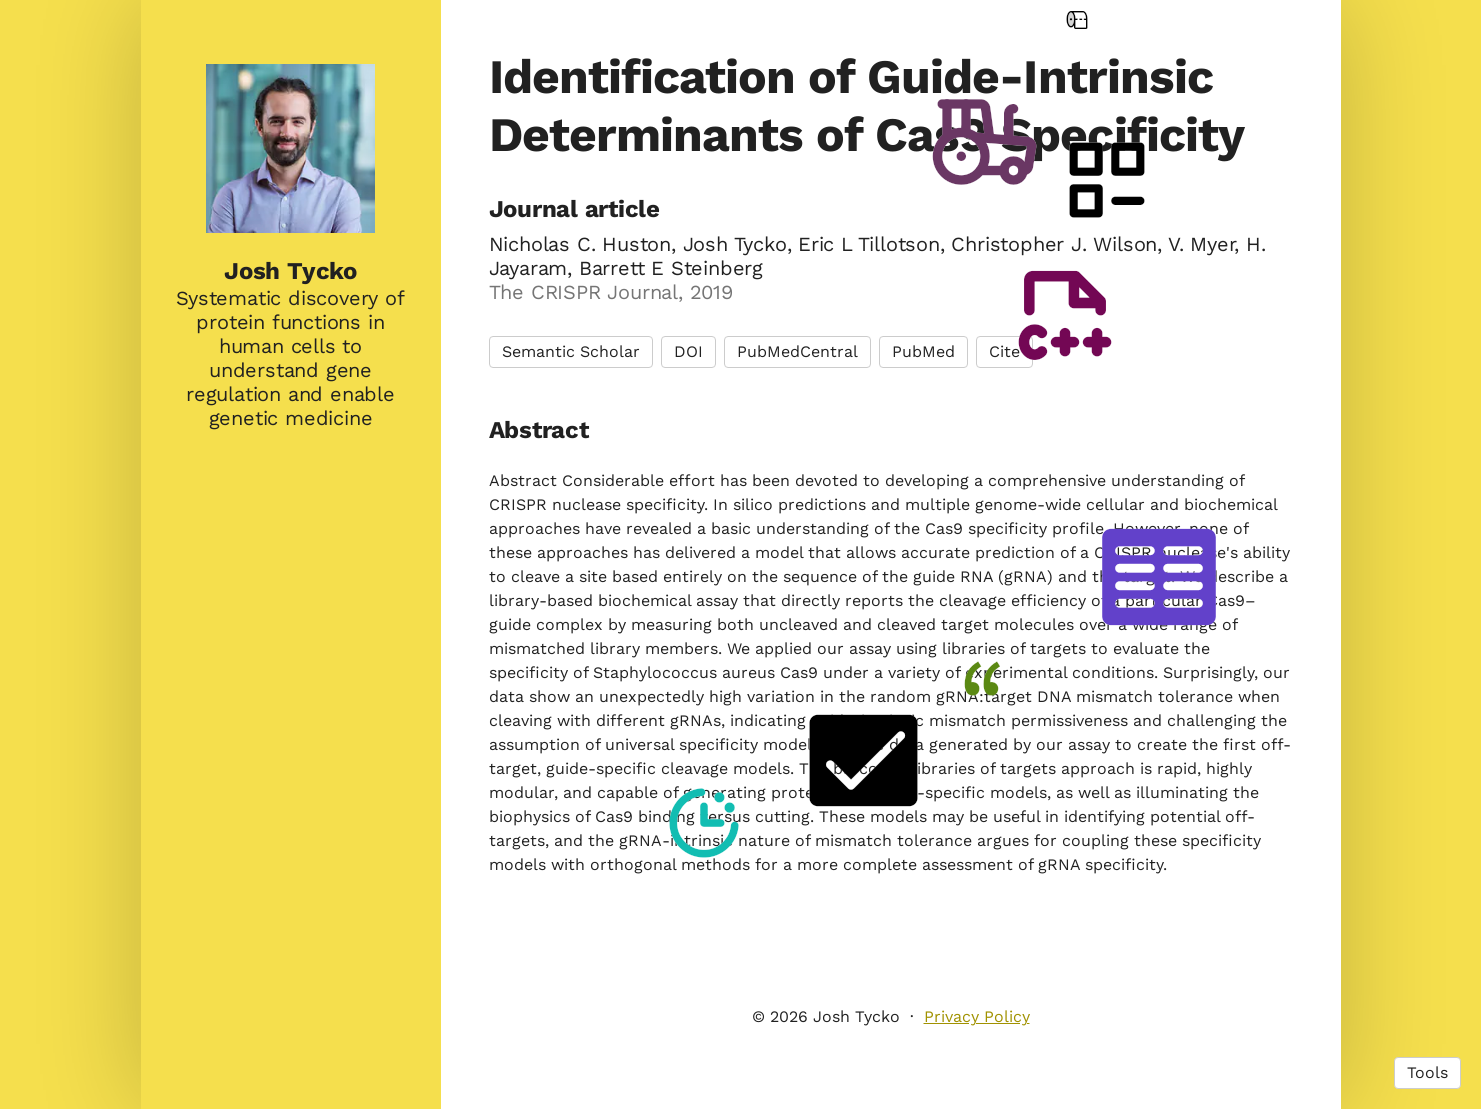 This screenshot has height=1109, width=1481. I want to click on switch to multi-column text layout, so click(1159, 577).